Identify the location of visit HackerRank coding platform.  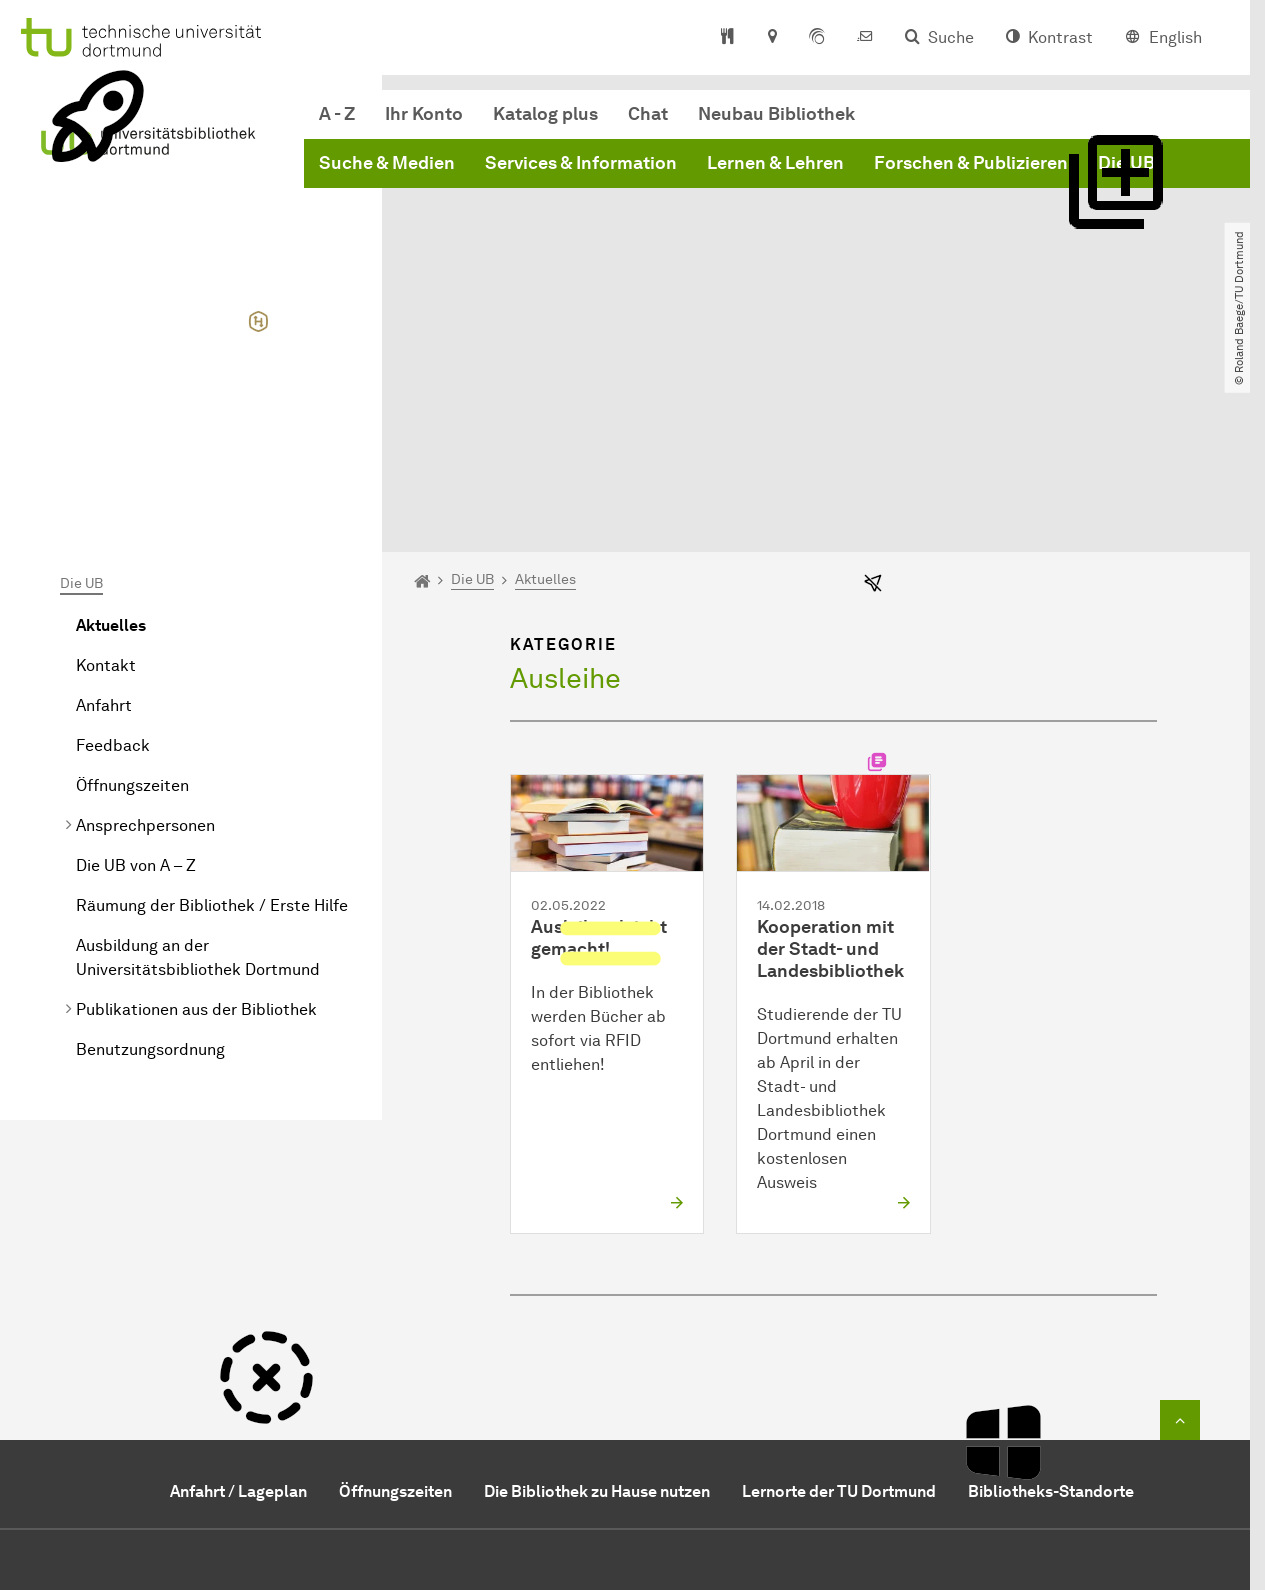
(258, 321).